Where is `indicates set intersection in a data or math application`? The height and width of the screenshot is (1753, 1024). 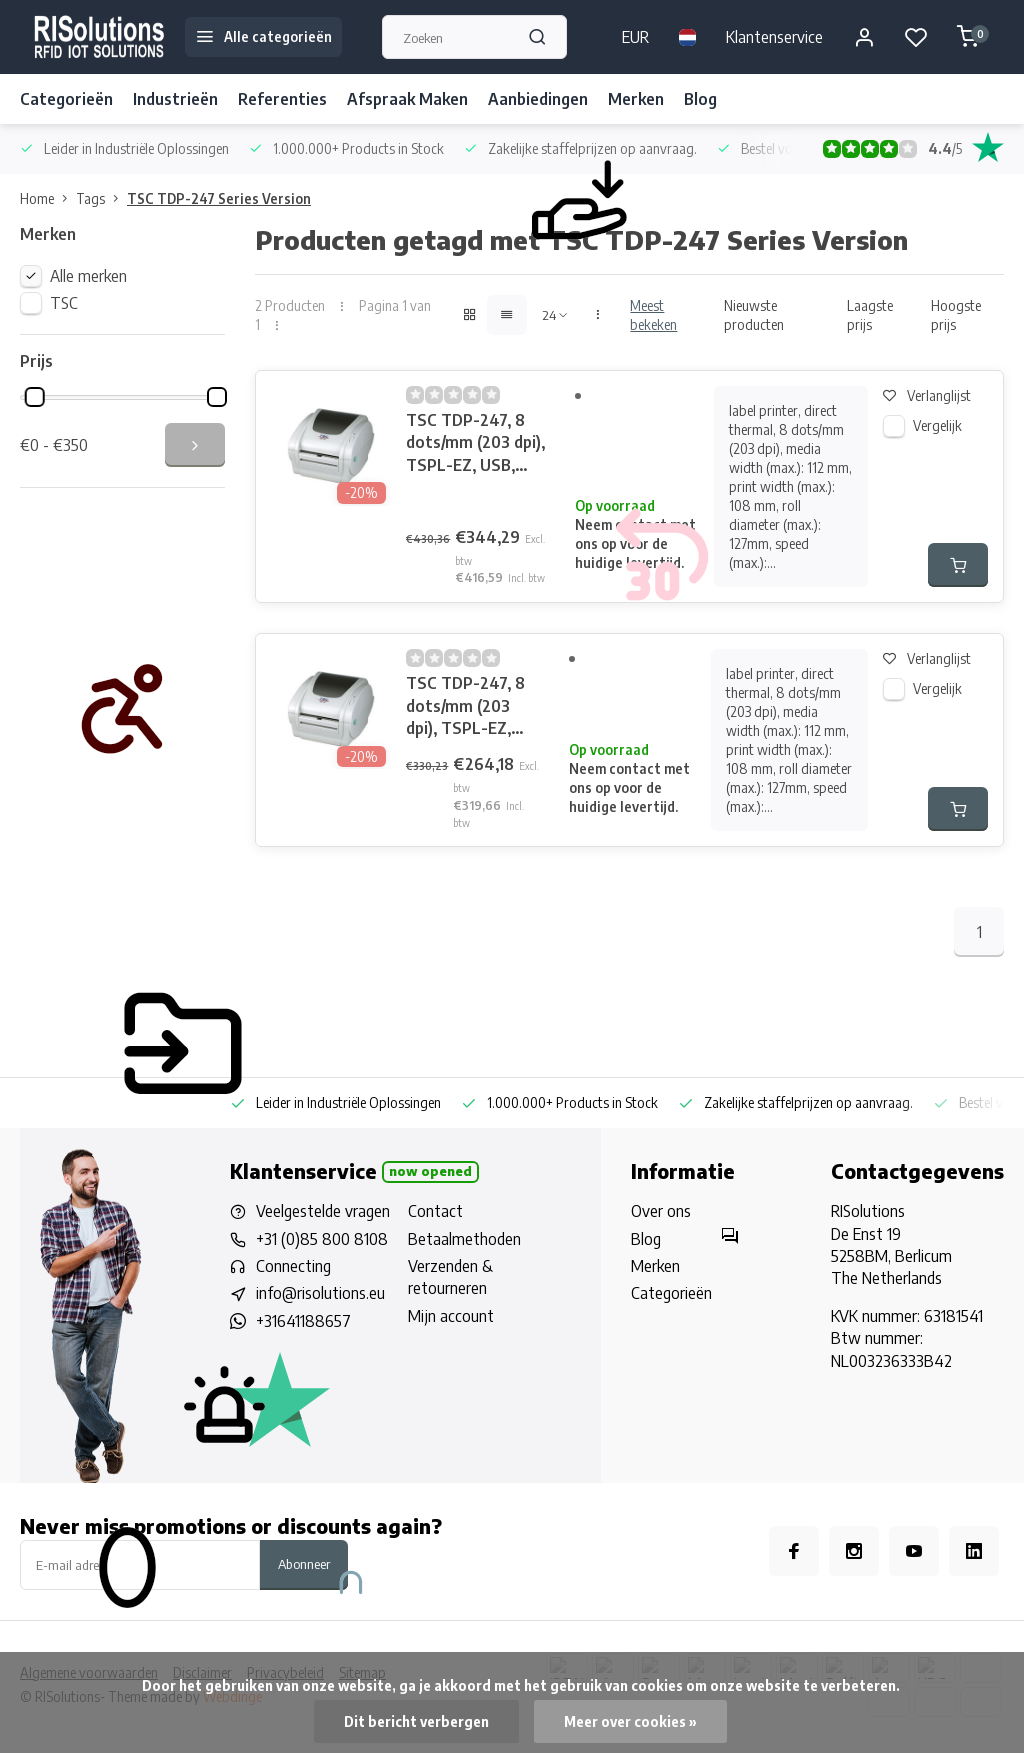
indicates set intersection in a data or math application is located at coordinates (351, 1583).